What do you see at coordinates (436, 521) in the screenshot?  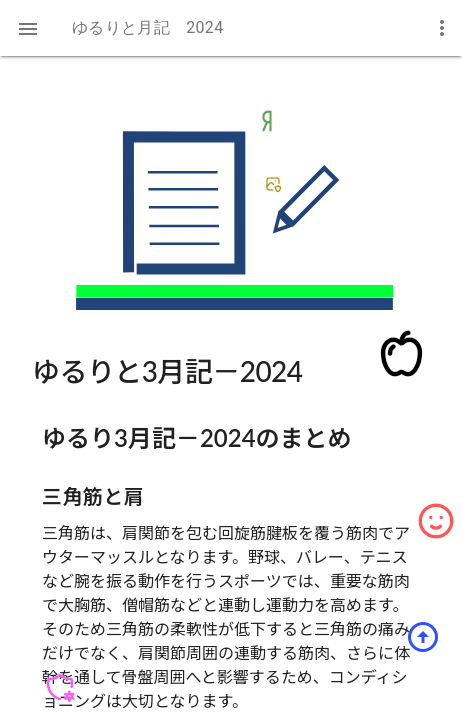 I see `add a reaction or emoji` at bounding box center [436, 521].